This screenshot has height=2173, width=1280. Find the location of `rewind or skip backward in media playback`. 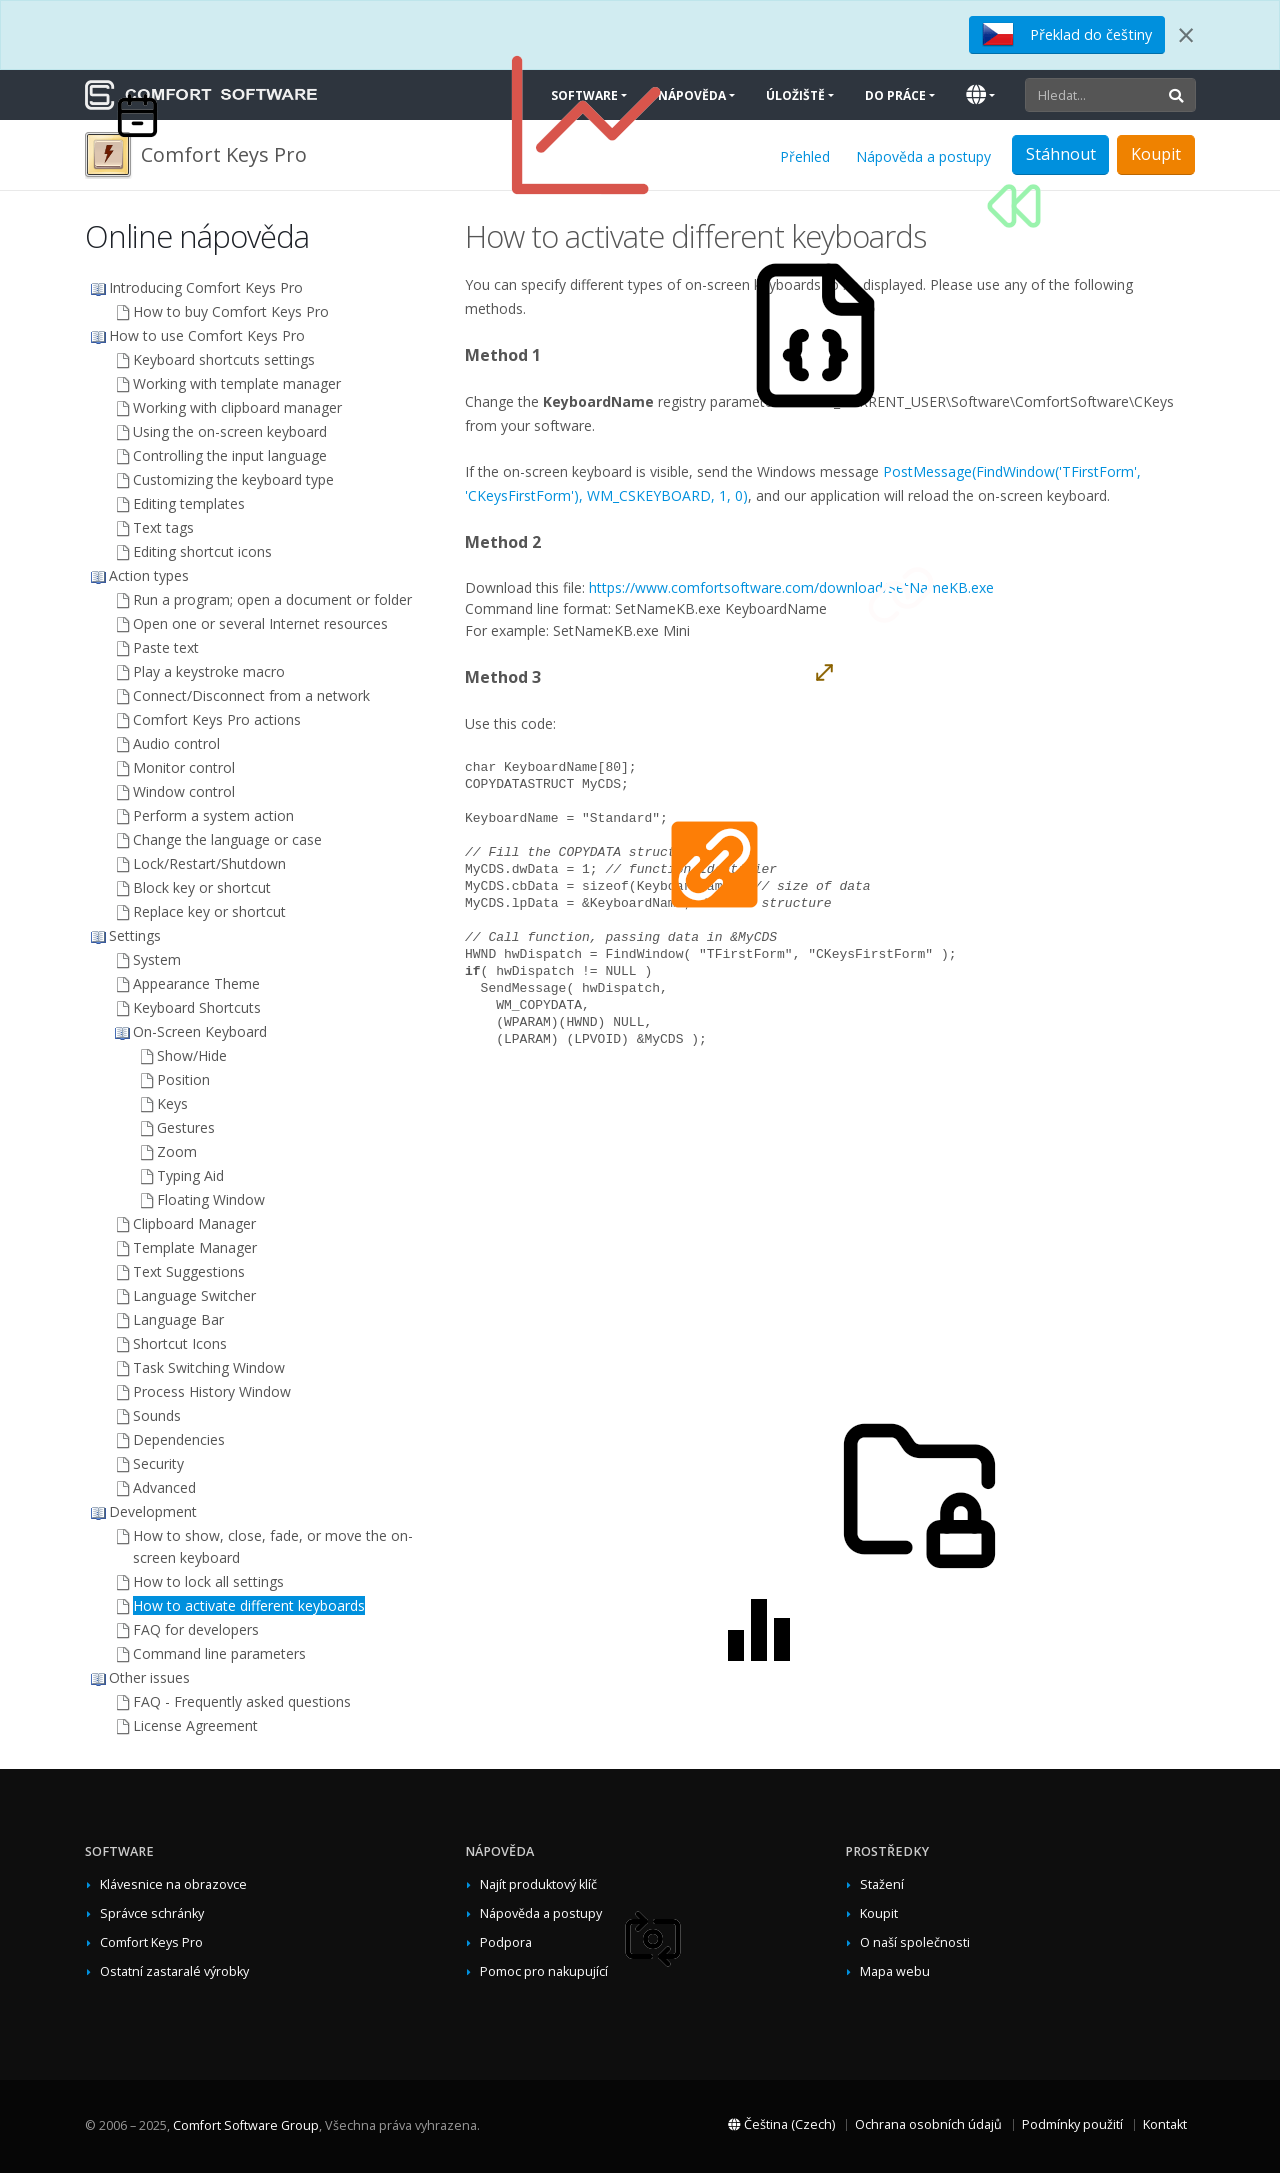

rewind or skip backward in media playback is located at coordinates (1014, 206).